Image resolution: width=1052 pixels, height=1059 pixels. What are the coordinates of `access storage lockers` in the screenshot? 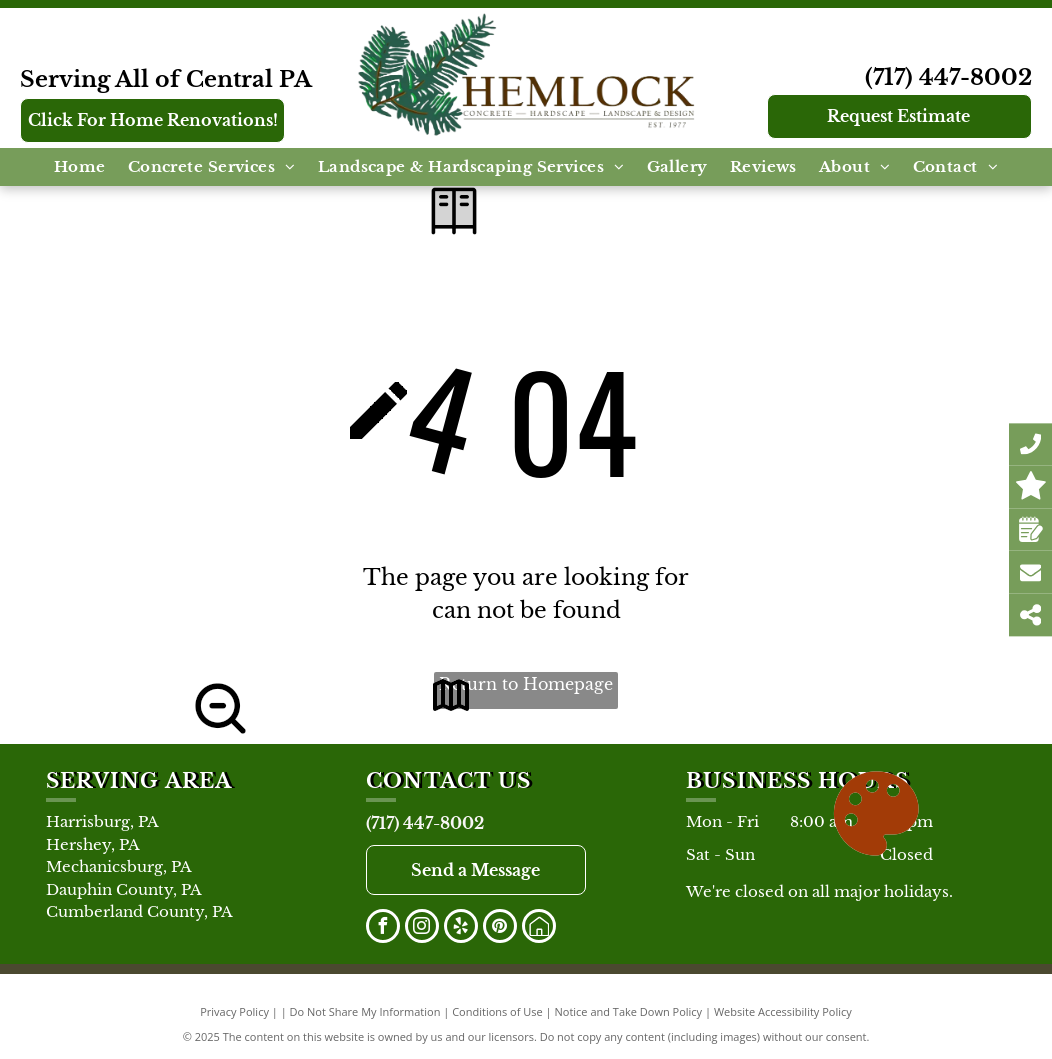 It's located at (454, 210).